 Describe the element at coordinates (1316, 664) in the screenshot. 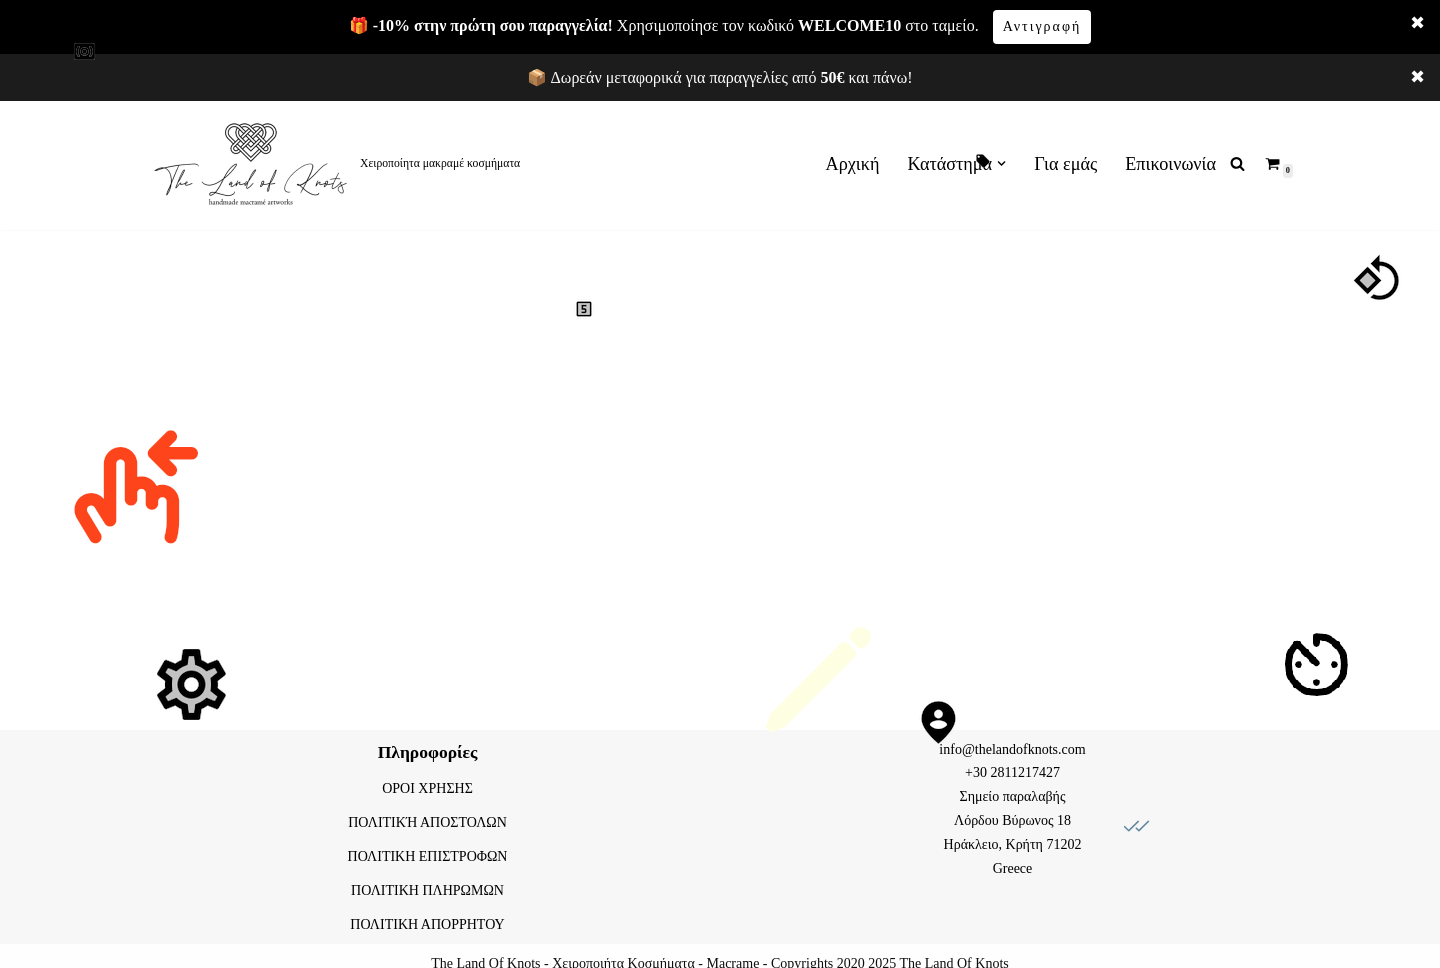

I see `set or view a countdown timer` at that location.